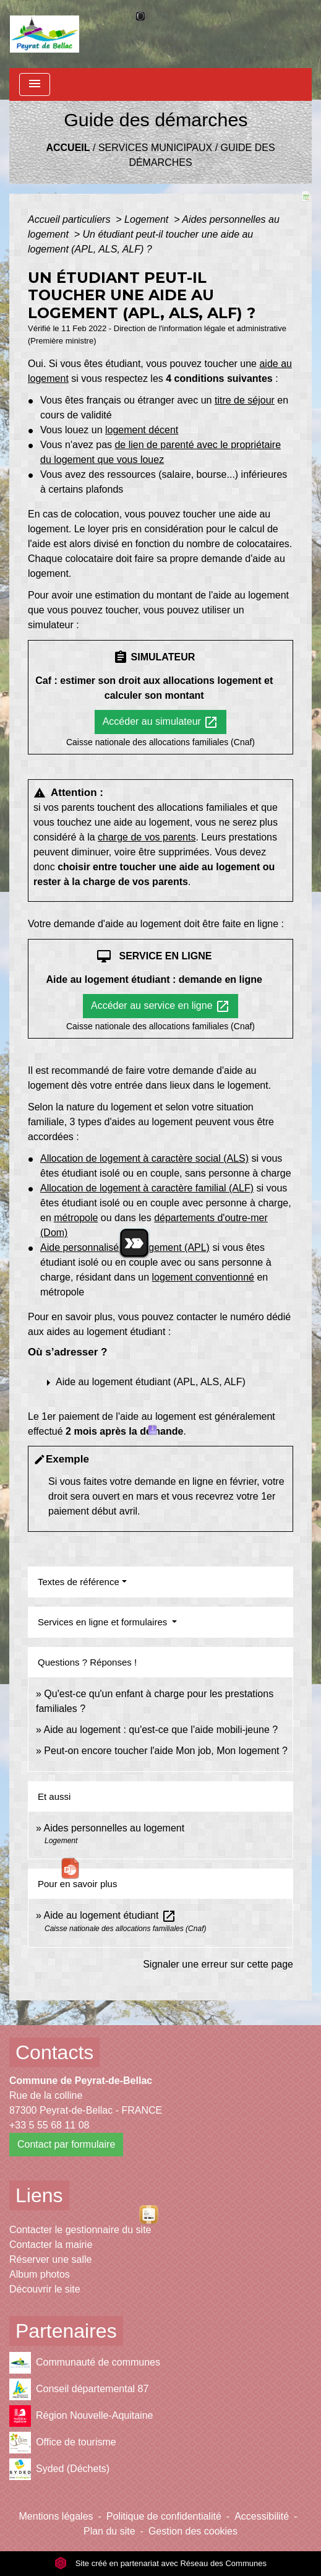  I want to click on an alpm package file used by arch linux package manager, so click(148, 2215).